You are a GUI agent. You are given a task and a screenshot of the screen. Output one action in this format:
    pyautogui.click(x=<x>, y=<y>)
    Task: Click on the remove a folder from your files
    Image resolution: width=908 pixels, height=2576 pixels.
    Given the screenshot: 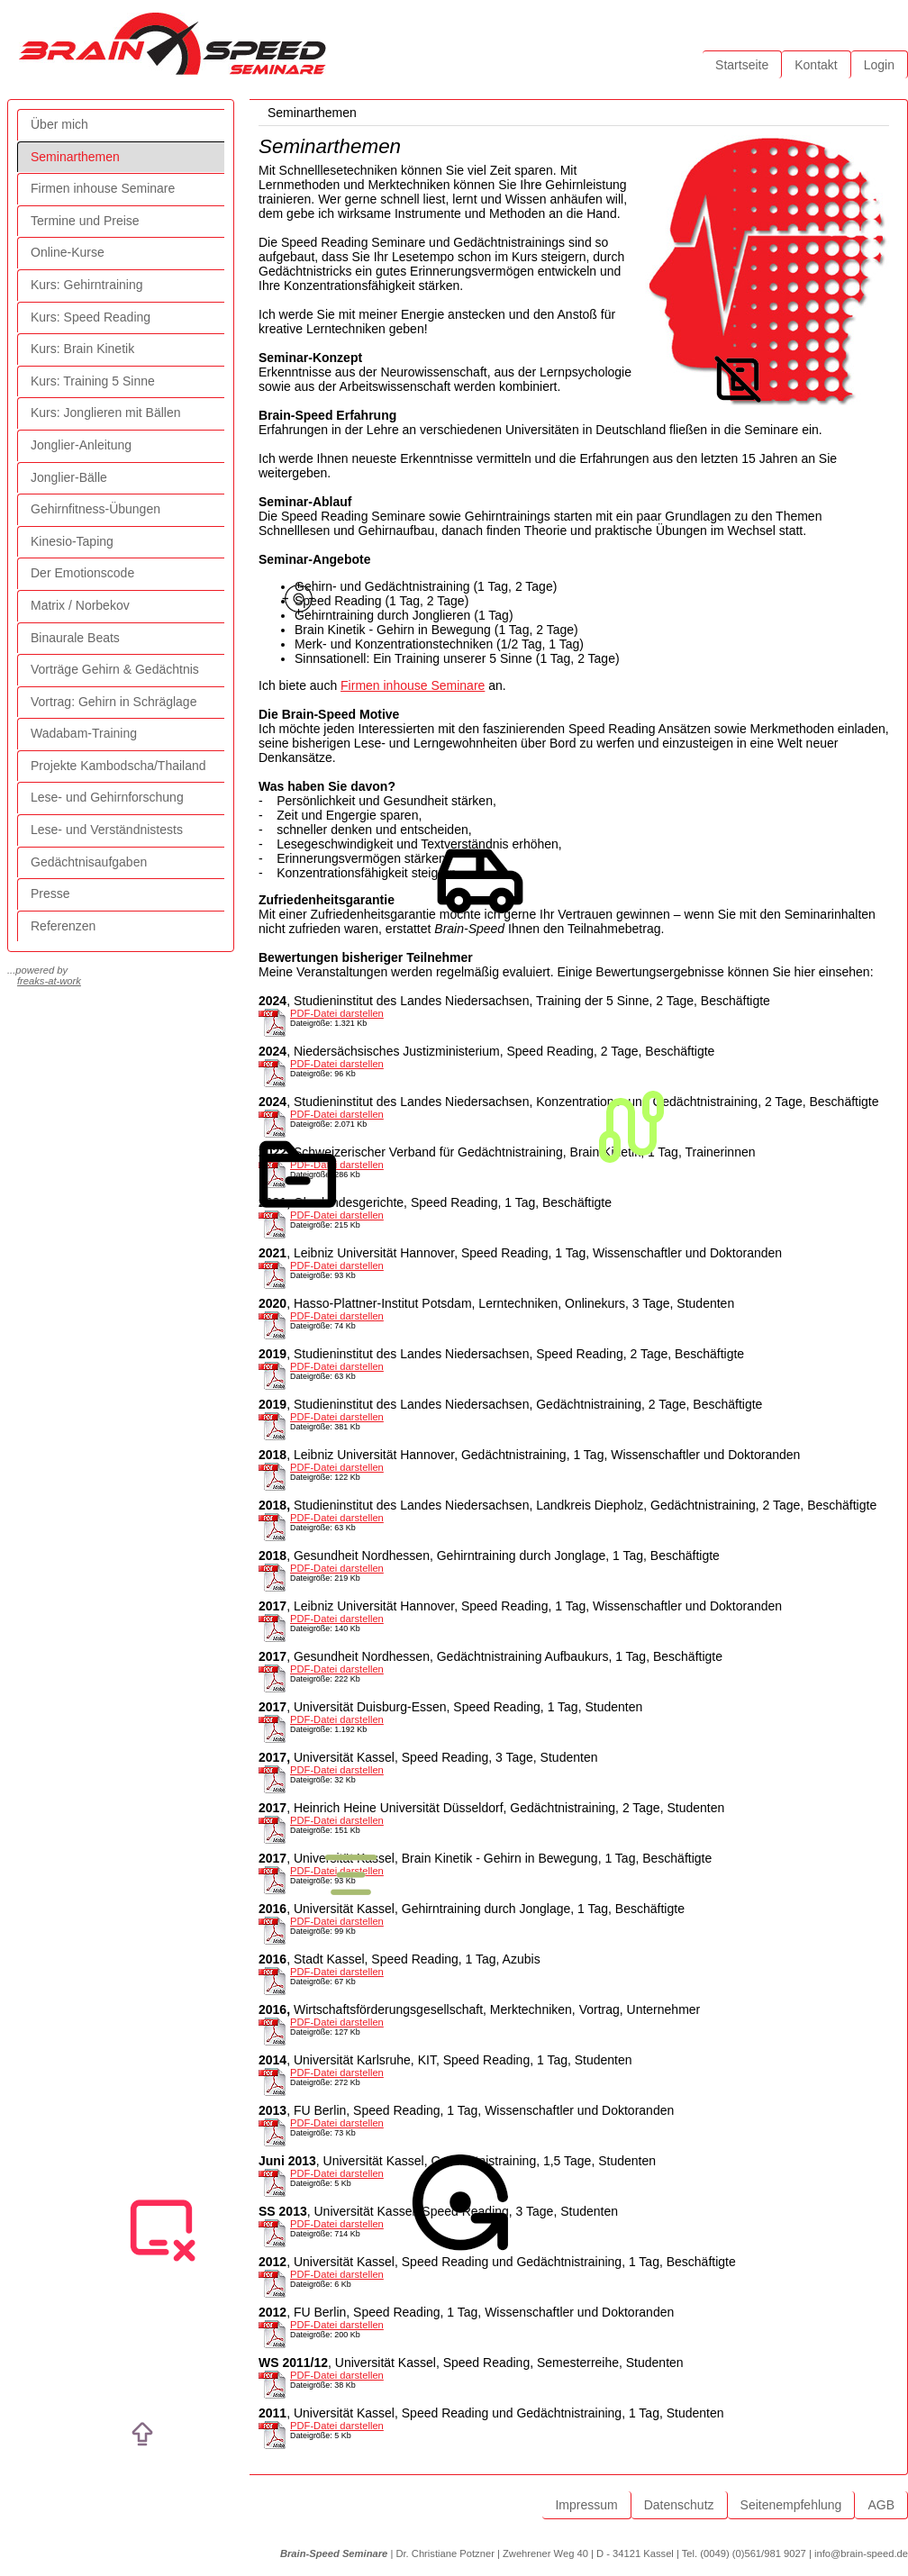 What is the action you would take?
    pyautogui.click(x=297, y=1175)
    